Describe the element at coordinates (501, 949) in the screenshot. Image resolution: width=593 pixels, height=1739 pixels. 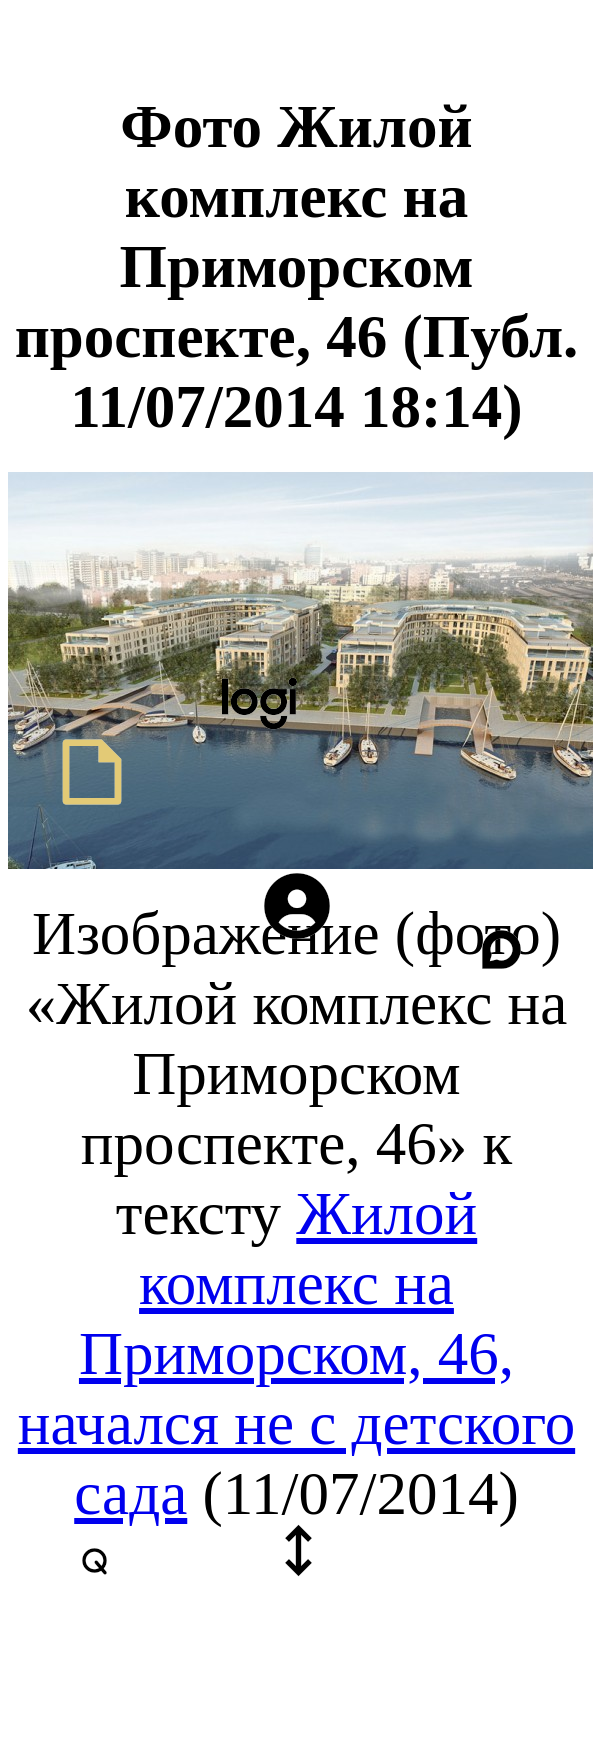
I see `open Discourse forum` at that location.